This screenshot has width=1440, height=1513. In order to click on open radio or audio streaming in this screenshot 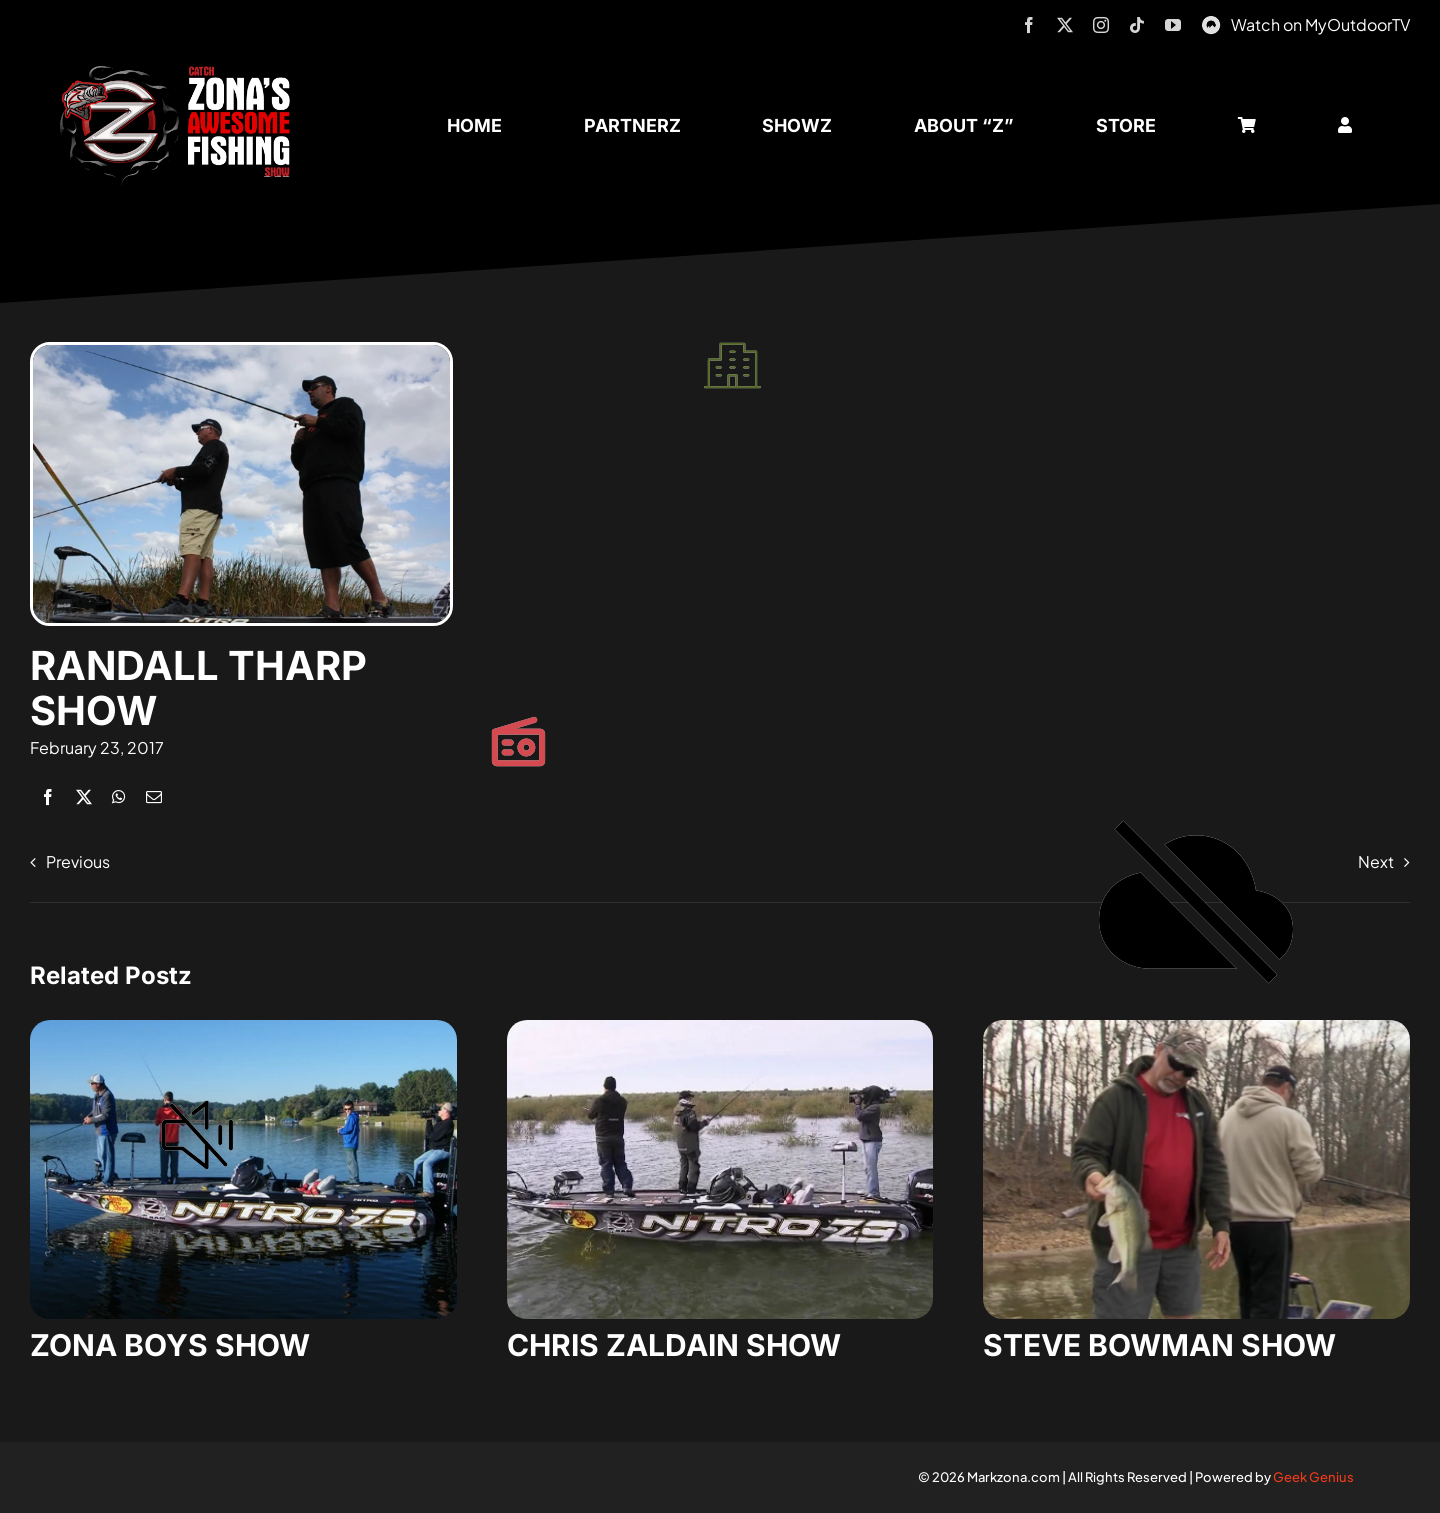, I will do `click(518, 745)`.